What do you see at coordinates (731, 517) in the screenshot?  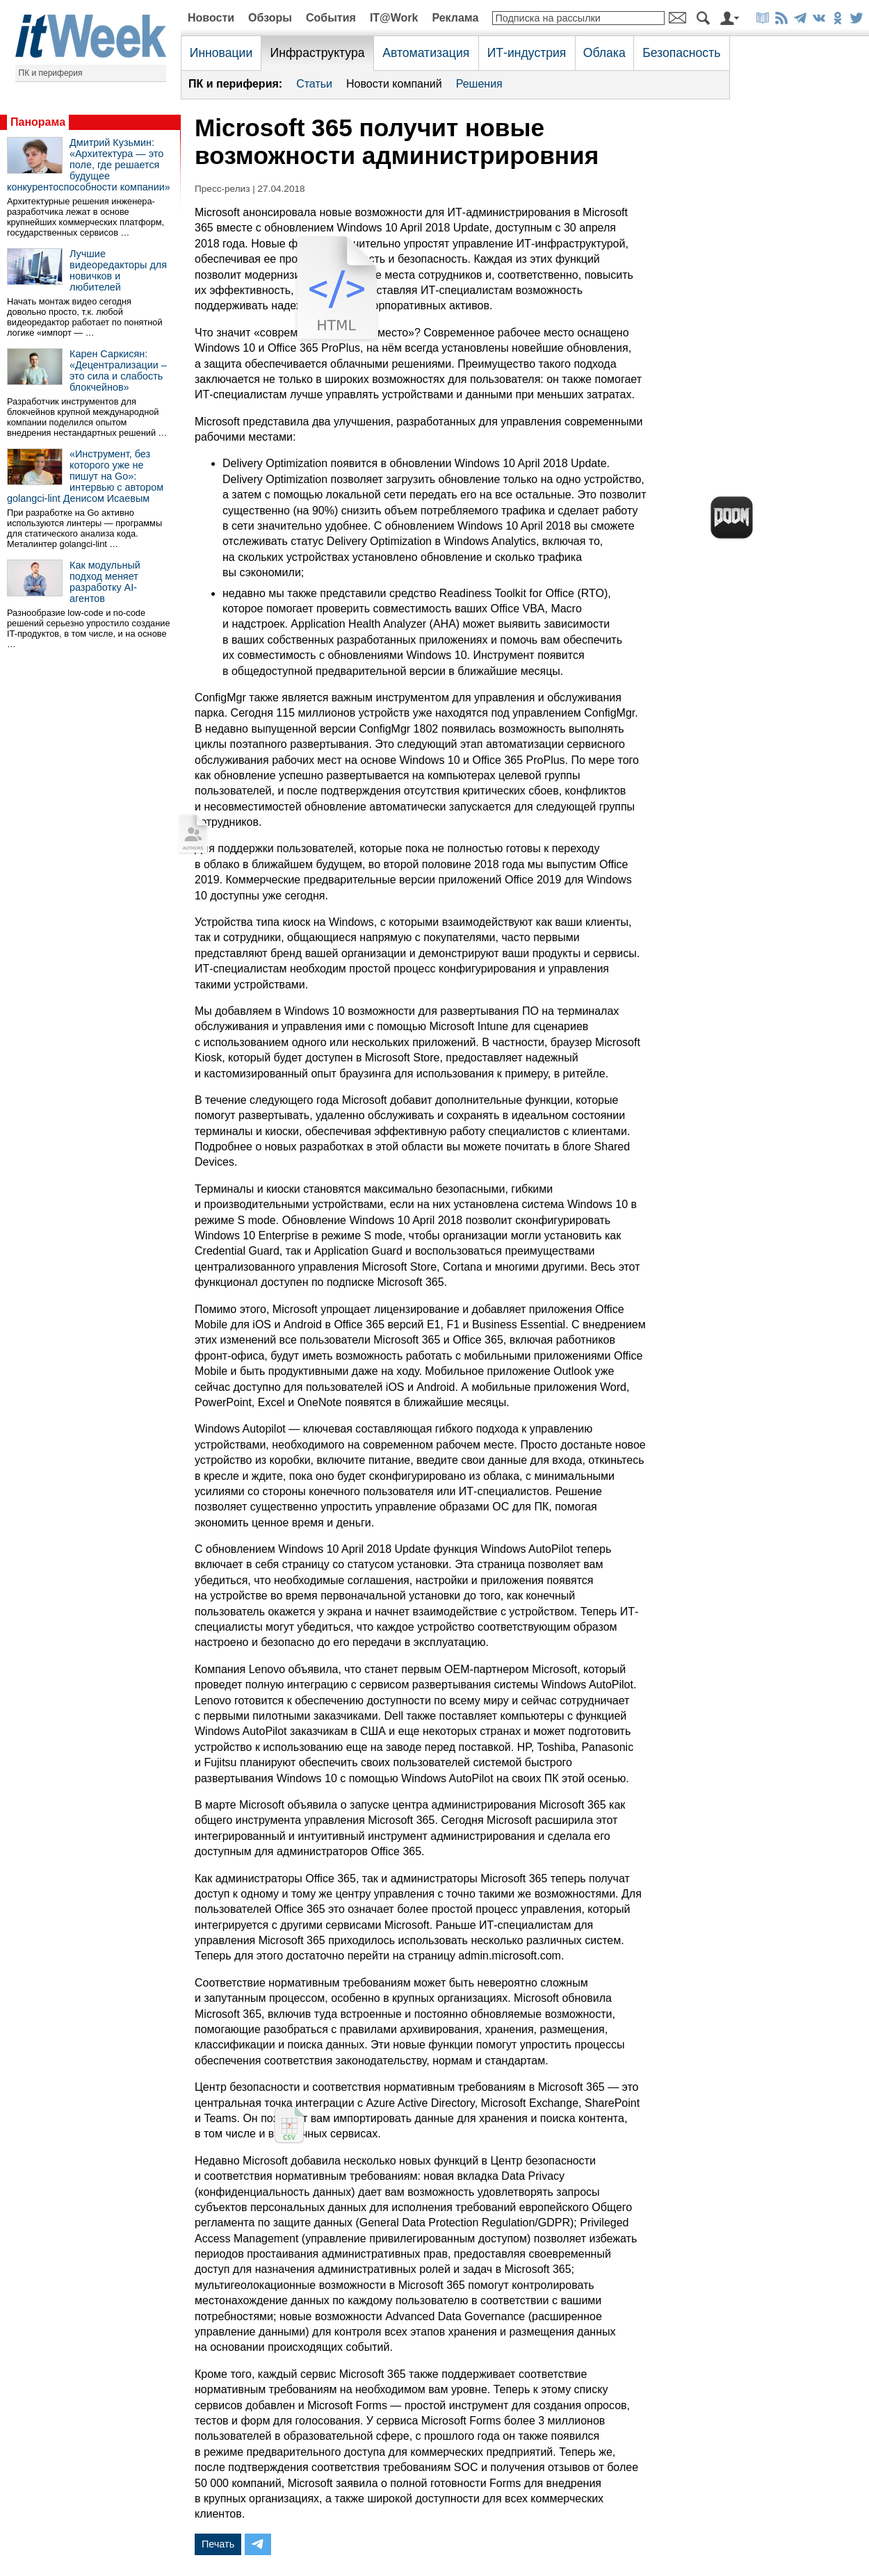 I see `launch DOOM (2016) game` at bounding box center [731, 517].